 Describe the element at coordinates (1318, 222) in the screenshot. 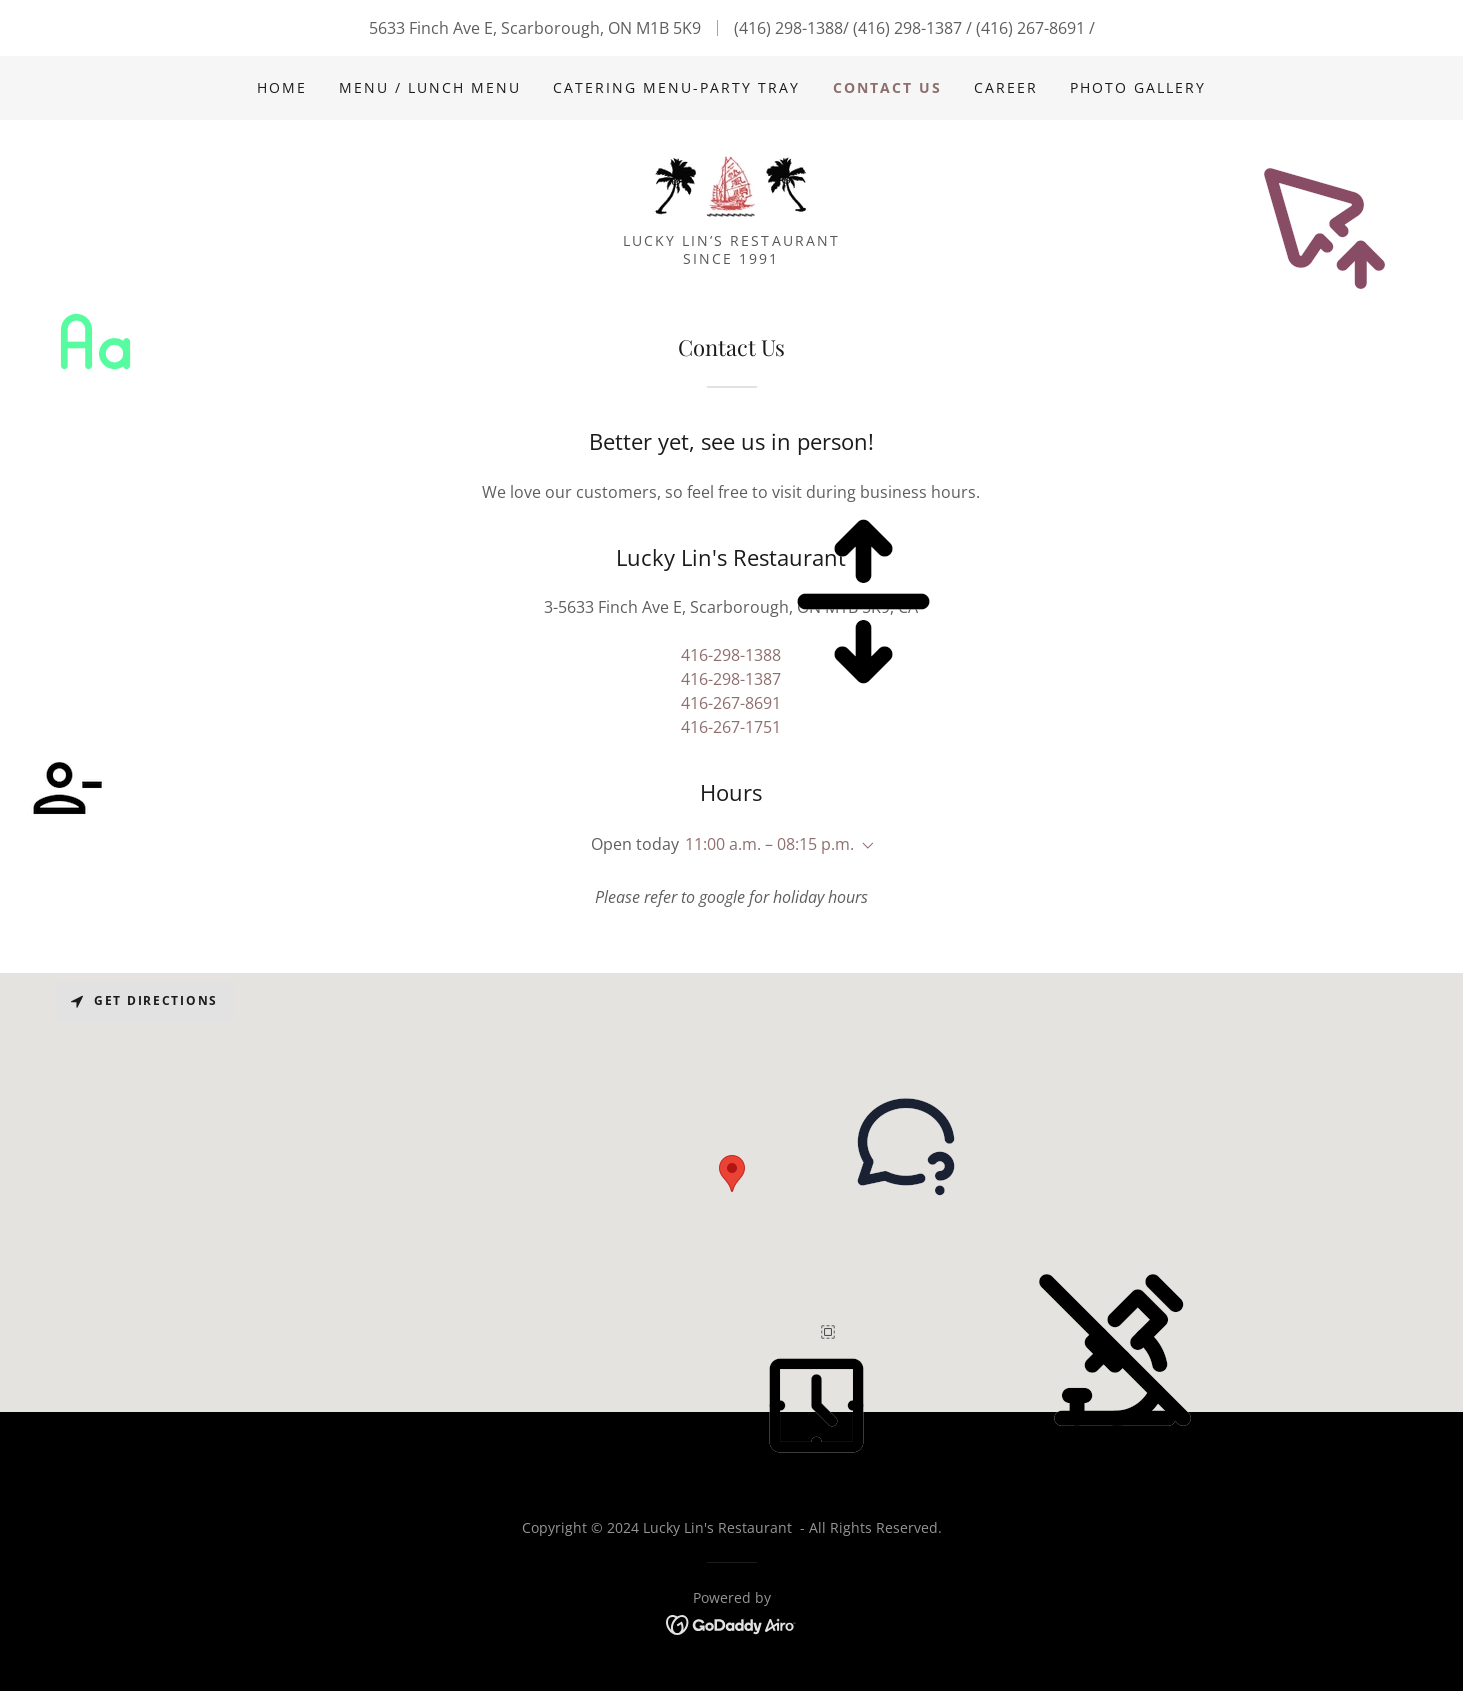

I see `scroll to top of page` at that location.